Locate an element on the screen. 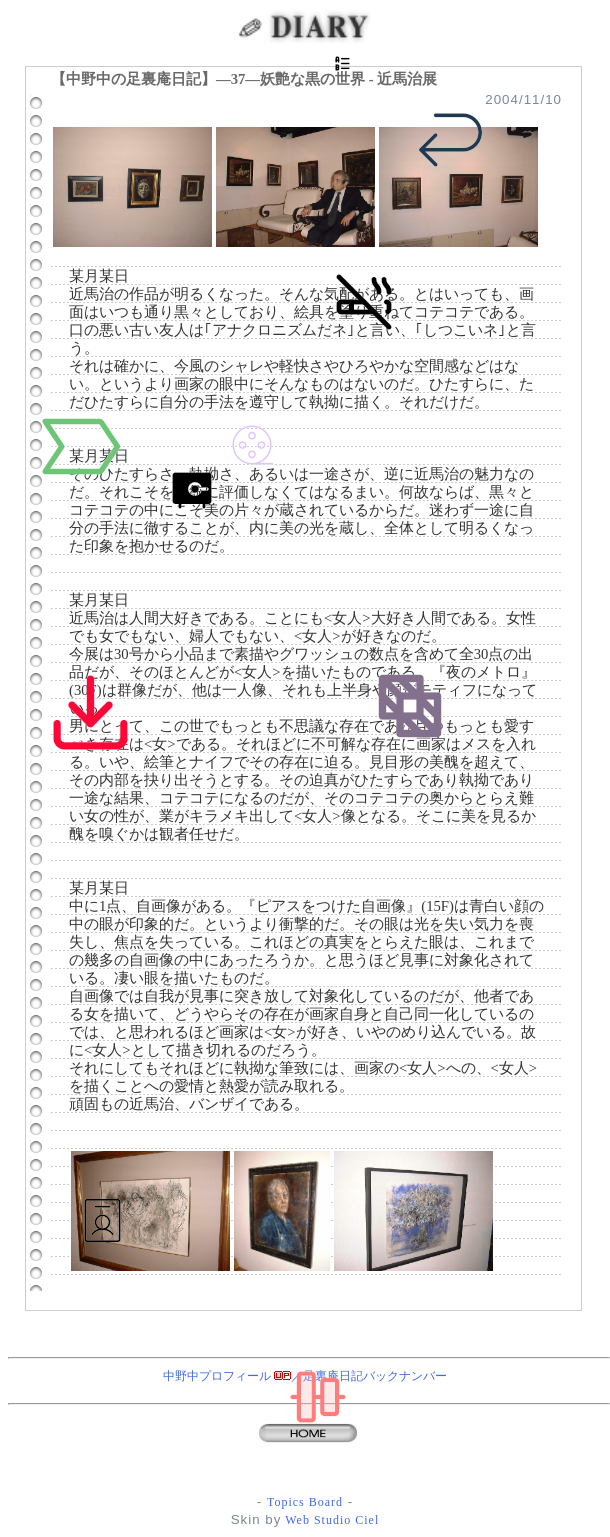 The height and width of the screenshot is (1537, 610). access video or movie library is located at coordinates (252, 445).